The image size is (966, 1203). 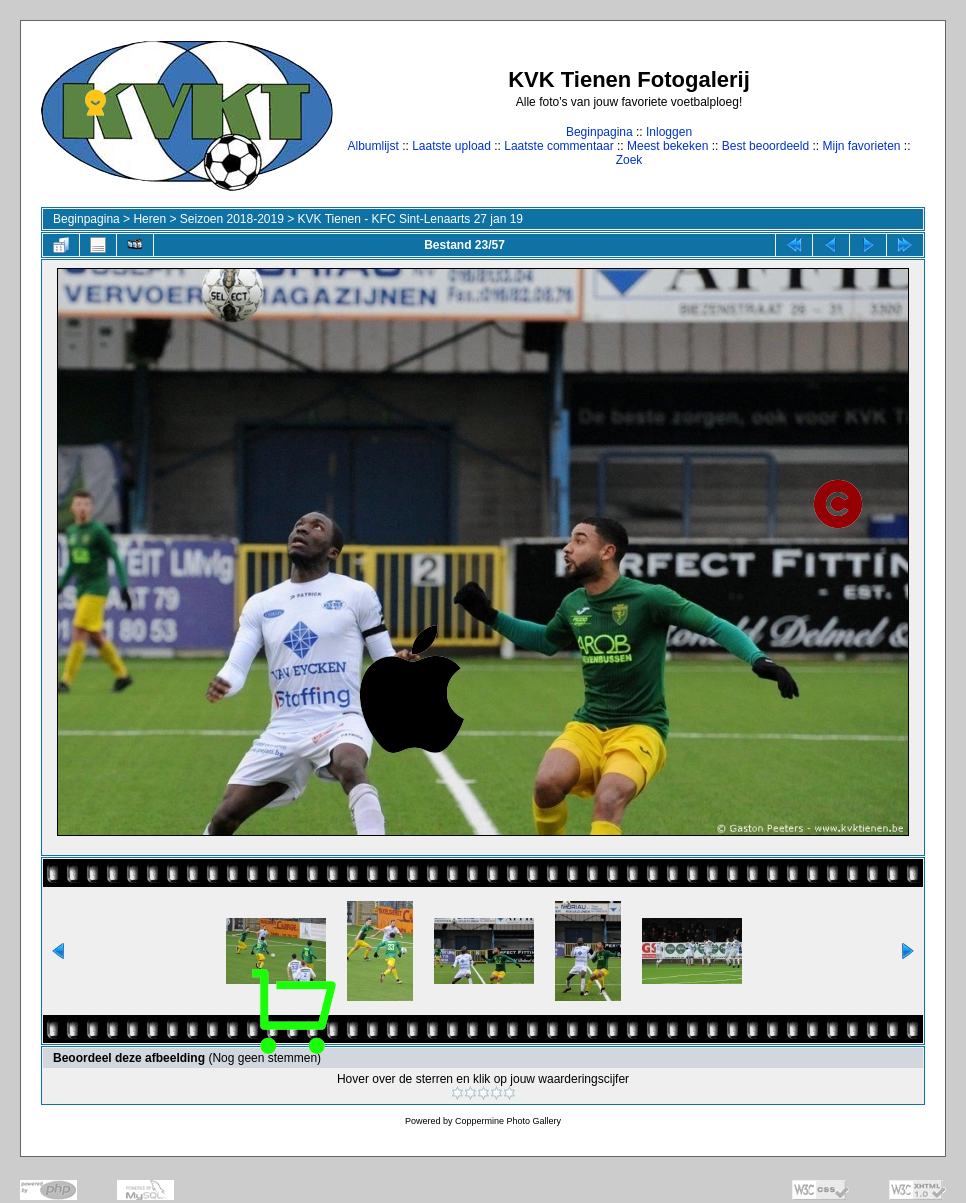 I want to click on view your shopping cart, so click(x=292, y=1009).